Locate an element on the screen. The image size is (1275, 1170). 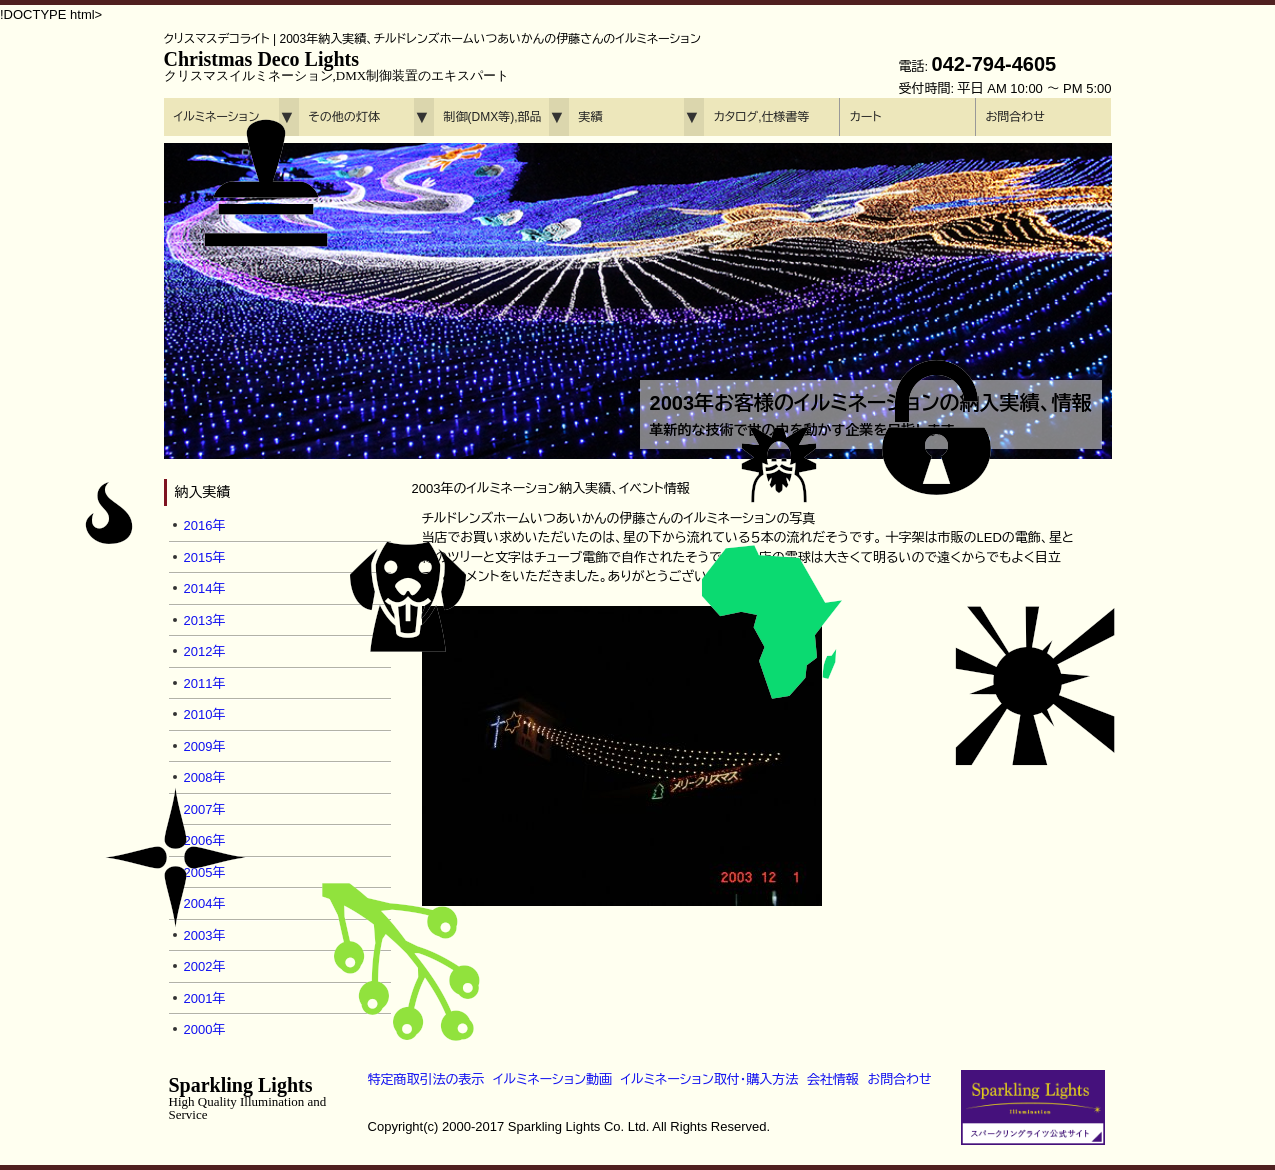
indicates hot or trending content is located at coordinates (109, 513).